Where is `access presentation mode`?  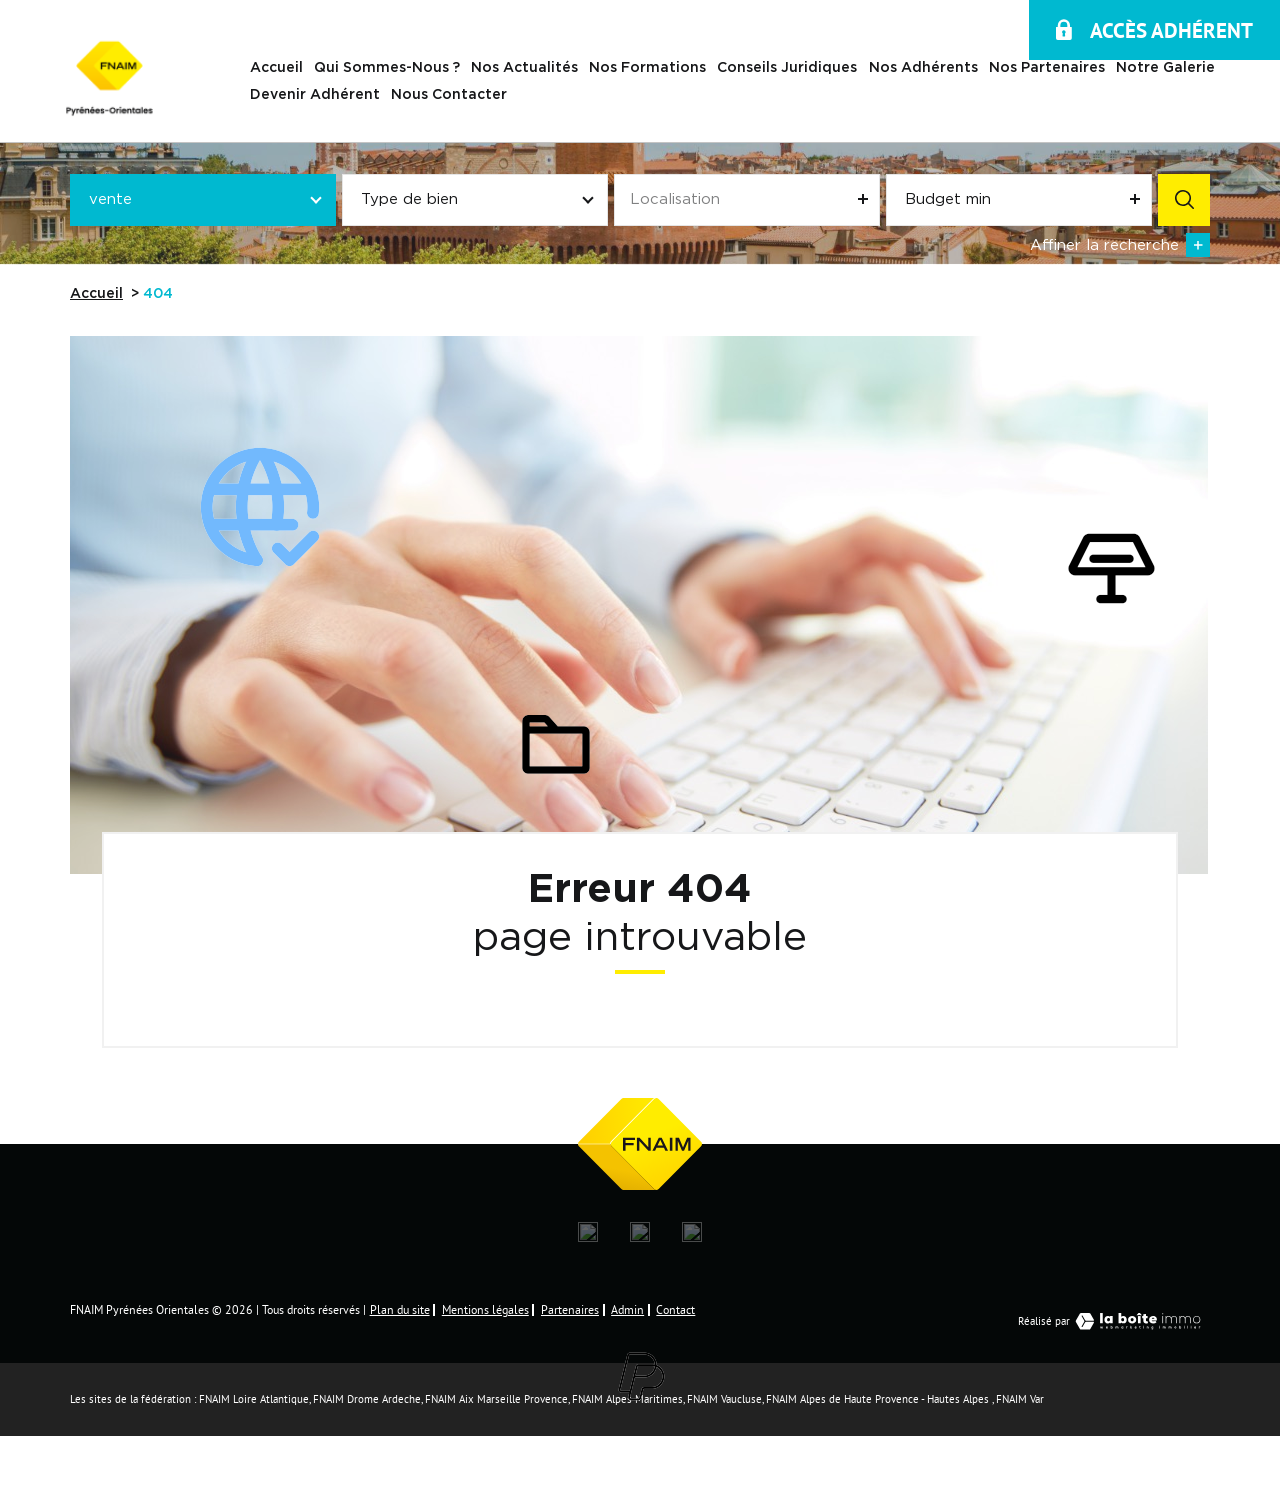
access presentation mode is located at coordinates (1111, 568).